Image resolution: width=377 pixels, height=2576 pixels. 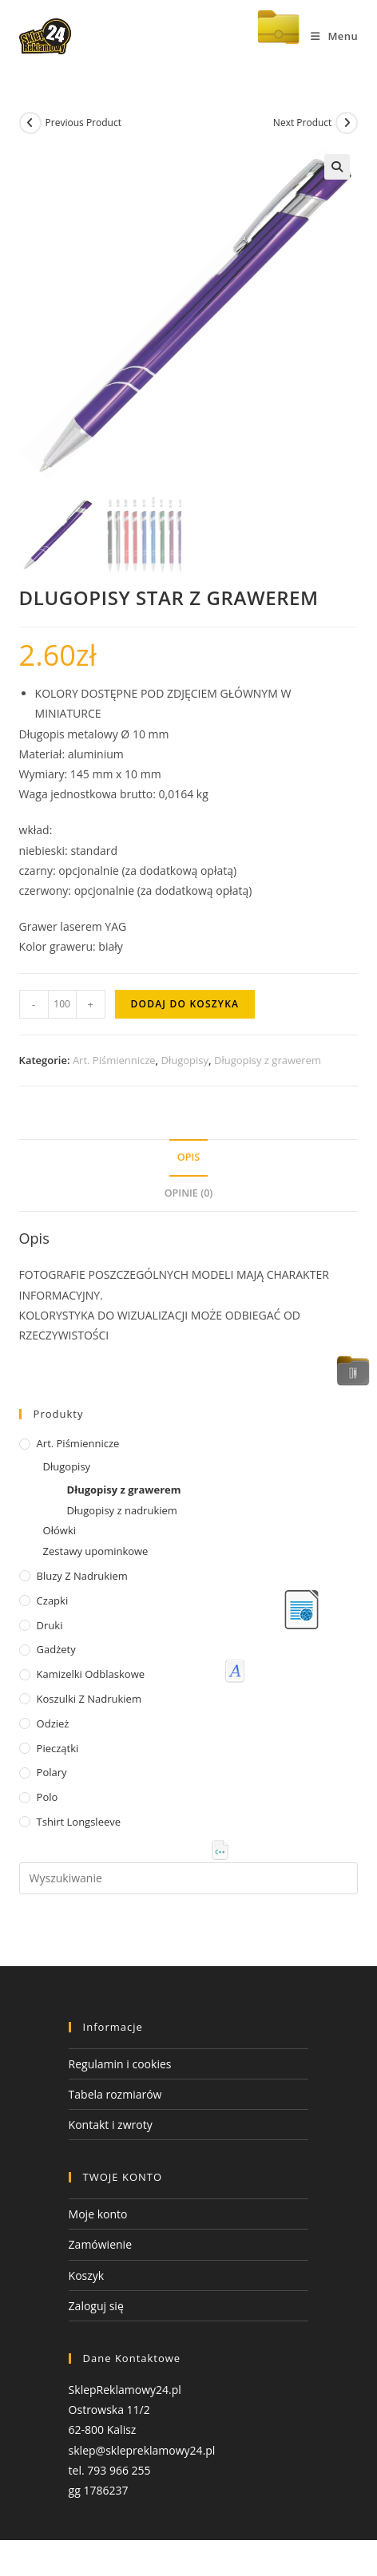 What do you see at coordinates (278, 27) in the screenshot?
I see `folder for storing pokémon-related files or games` at bounding box center [278, 27].